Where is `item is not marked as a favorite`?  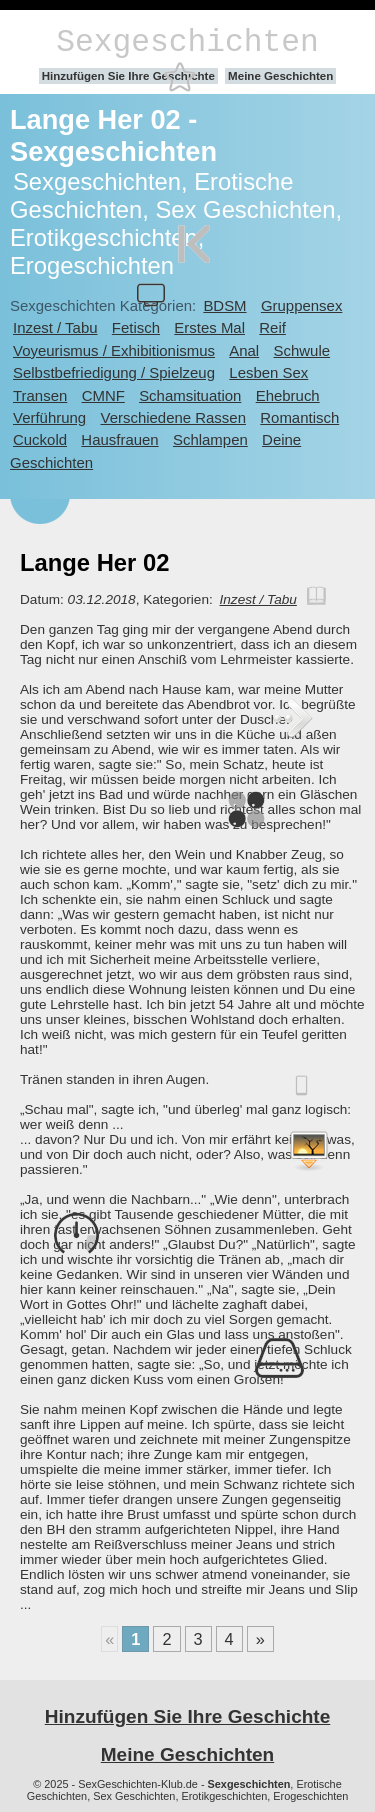 item is not marked as a favorite is located at coordinates (180, 78).